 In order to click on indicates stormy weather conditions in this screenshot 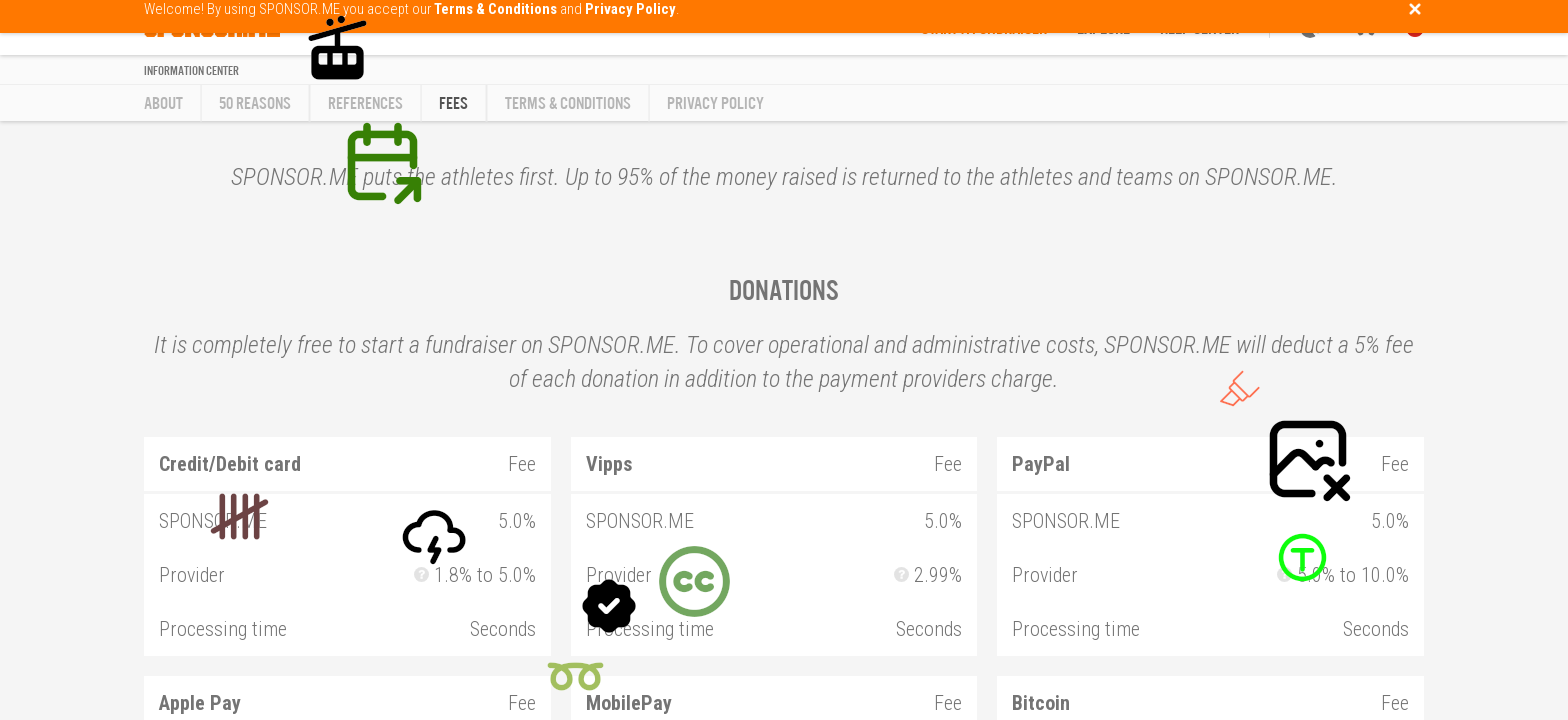, I will do `click(433, 533)`.